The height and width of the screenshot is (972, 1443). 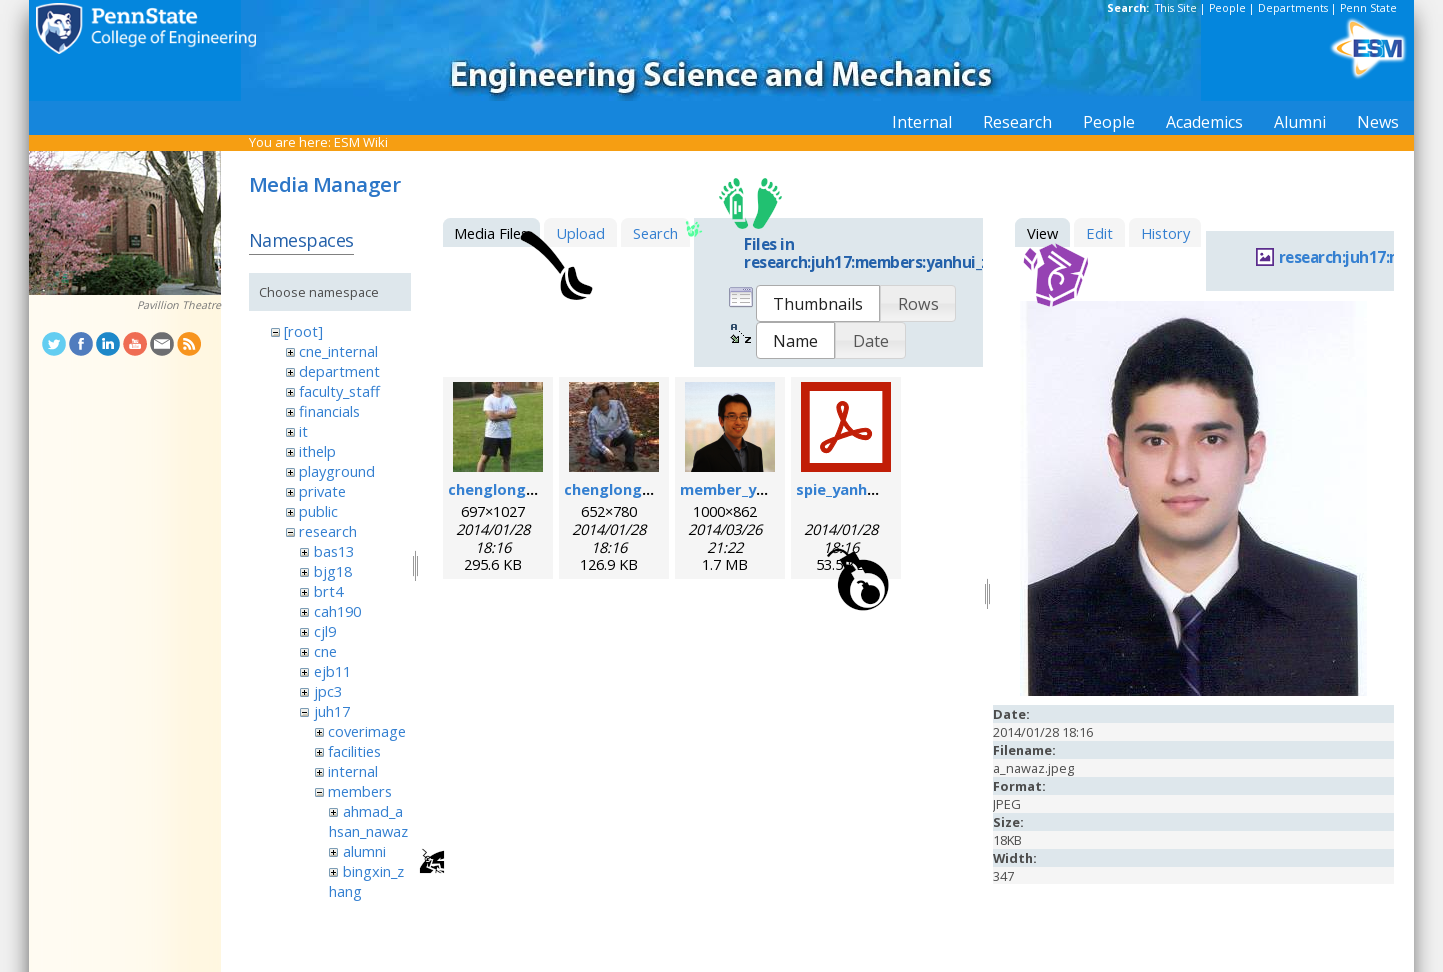 What do you see at coordinates (750, 203) in the screenshot?
I see `indicates deceased character or death state` at bounding box center [750, 203].